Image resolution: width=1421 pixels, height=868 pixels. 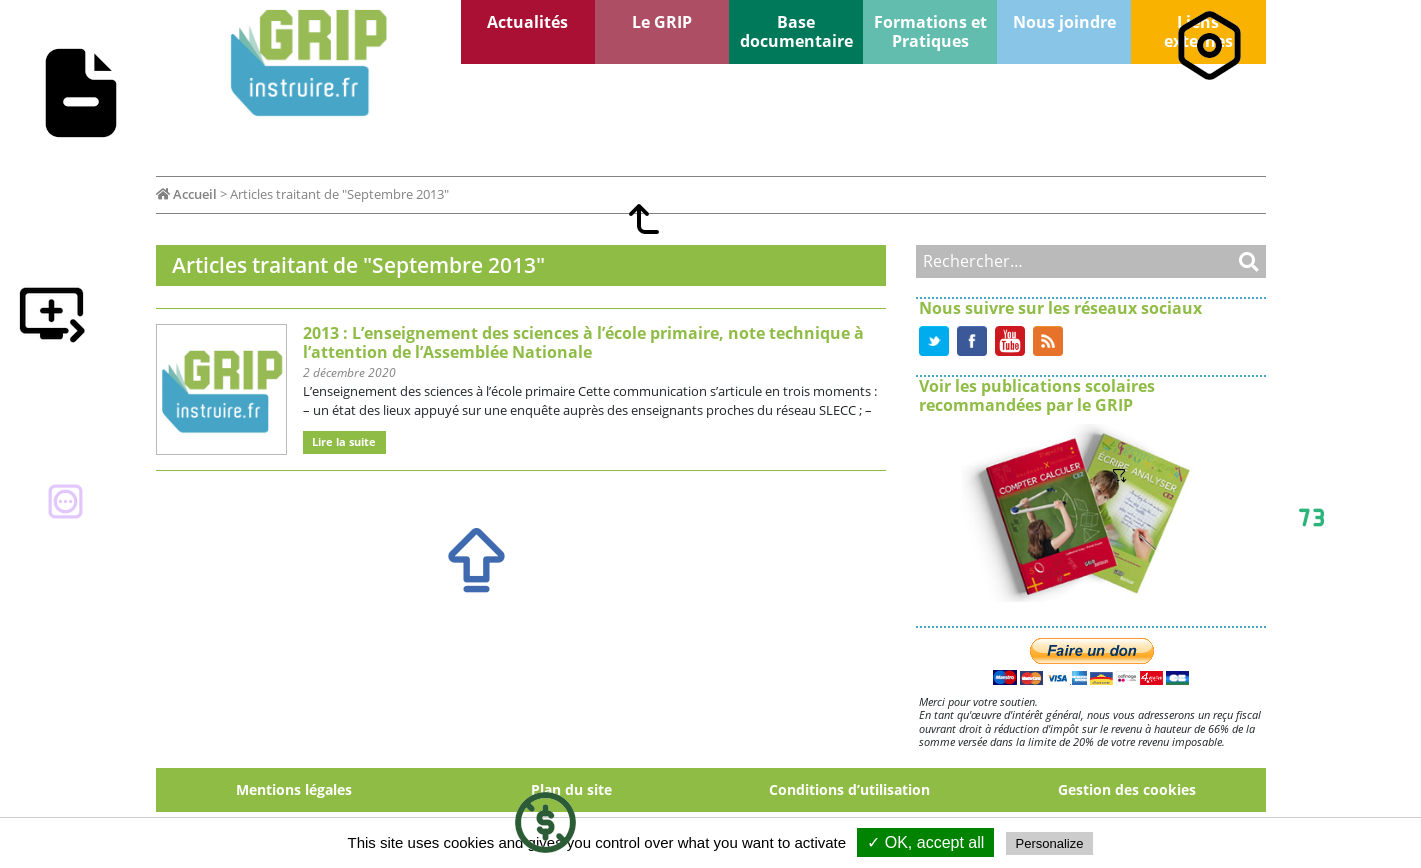 I want to click on remove a file or document, so click(x=81, y=93).